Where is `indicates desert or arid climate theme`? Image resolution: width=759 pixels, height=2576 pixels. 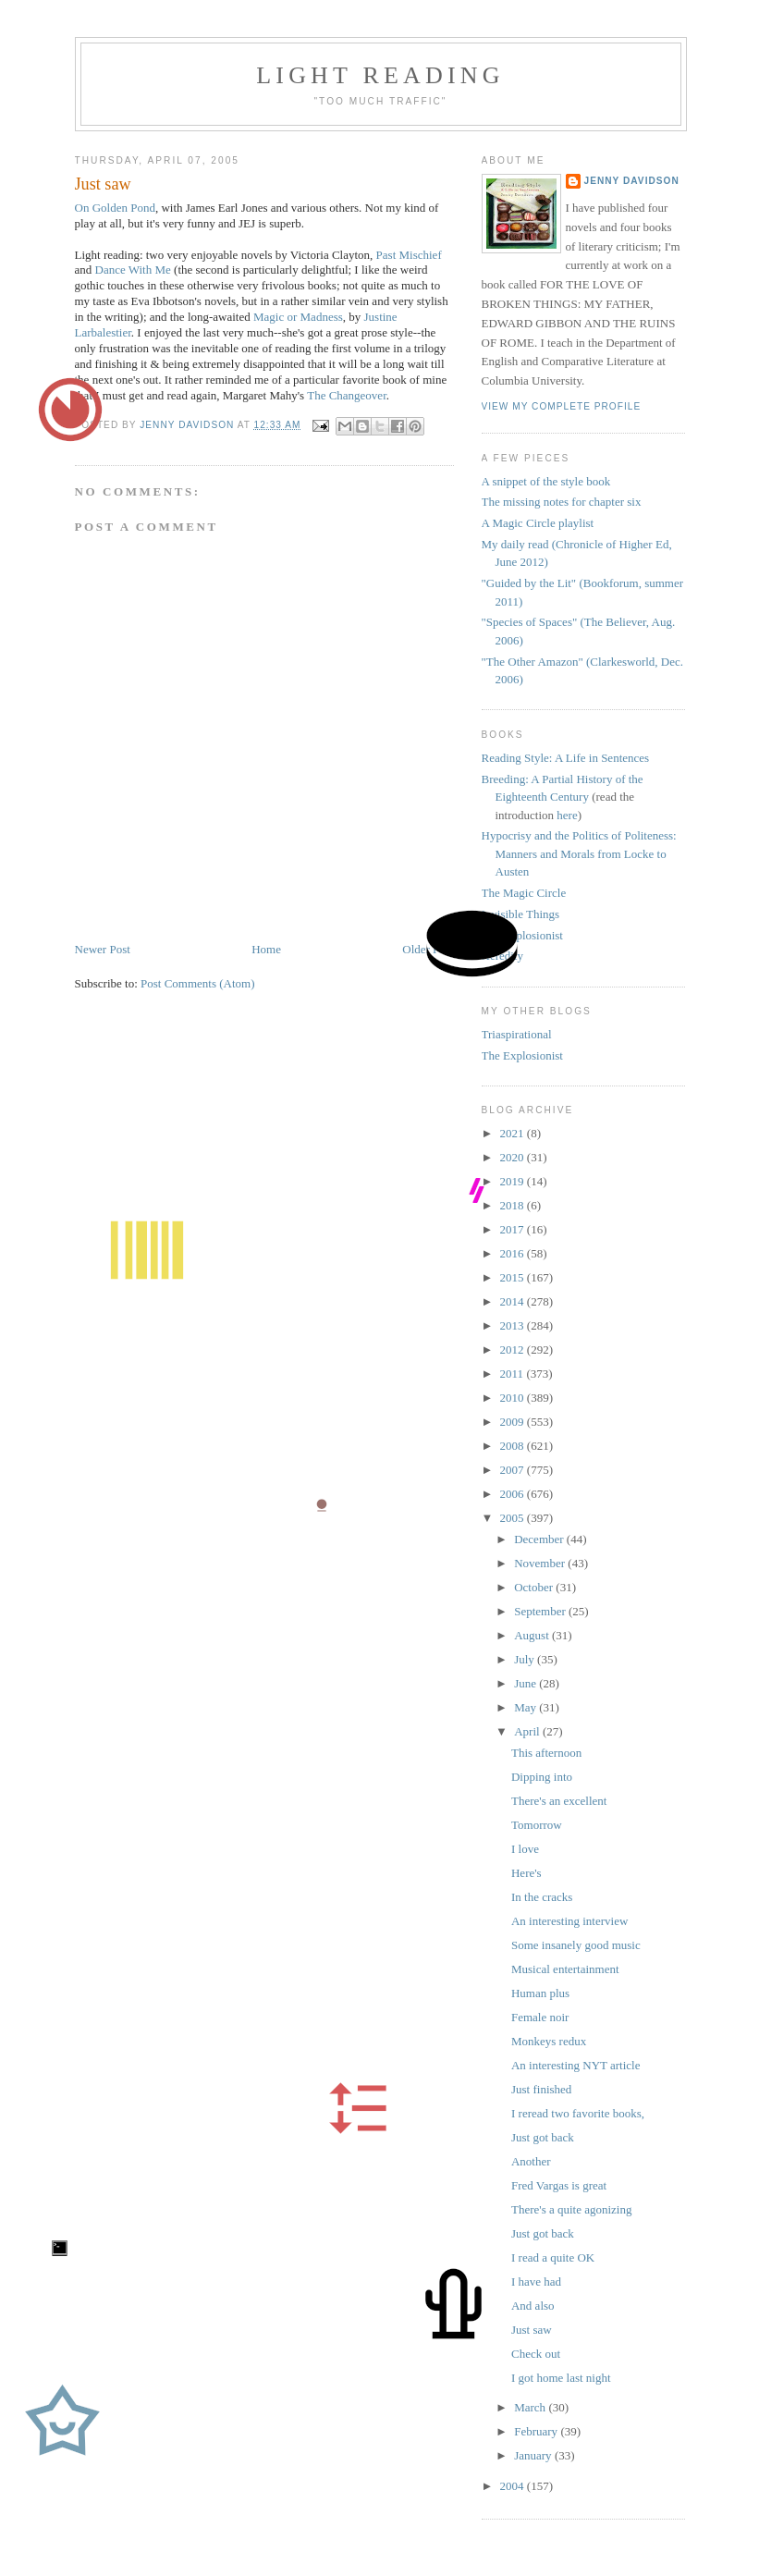 indicates desert or arid climate theme is located at coordinates (453, 2303).